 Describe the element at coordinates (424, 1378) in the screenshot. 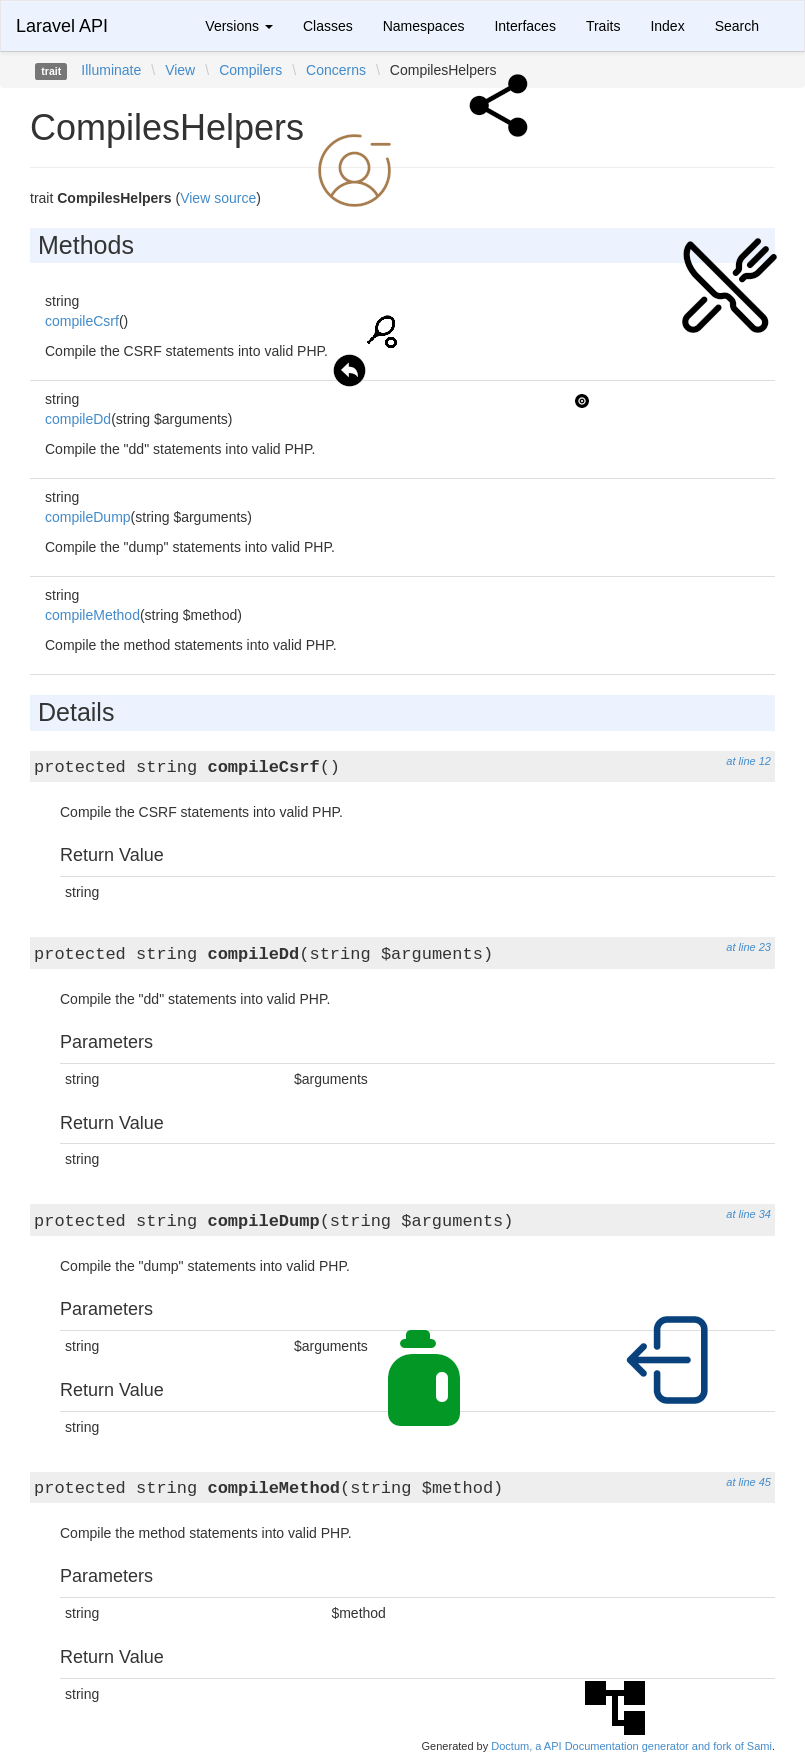

I see `laundry or cleaning product category` at that location.